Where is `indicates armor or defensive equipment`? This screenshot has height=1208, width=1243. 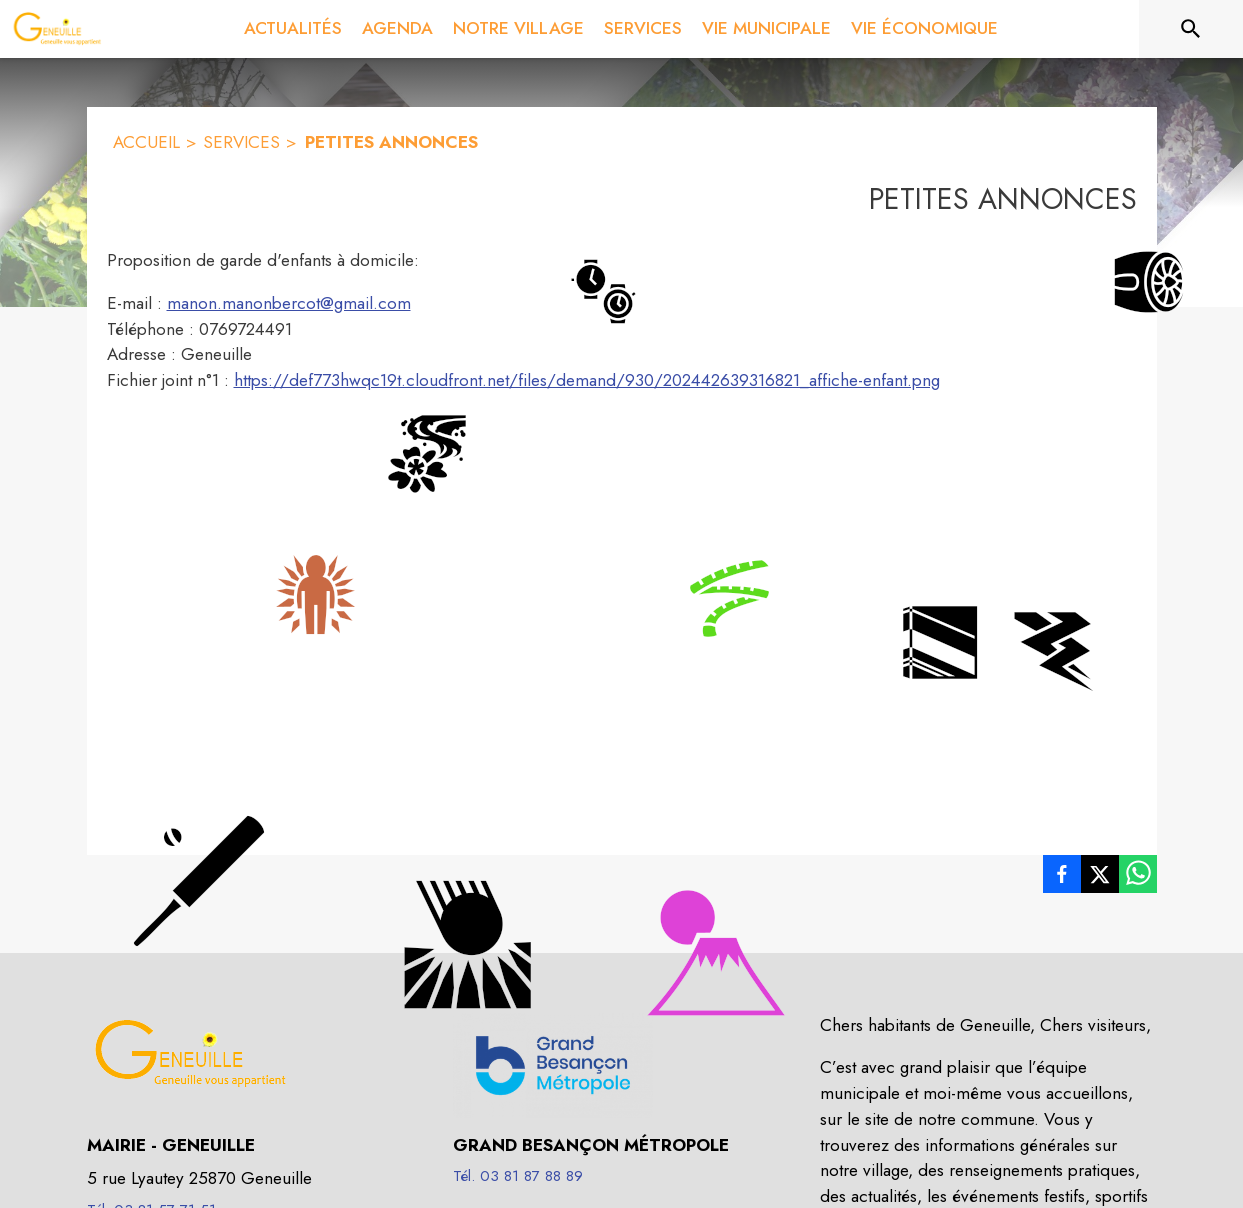 indicates armor or defensive equipment is located at coordinates (939, 642).